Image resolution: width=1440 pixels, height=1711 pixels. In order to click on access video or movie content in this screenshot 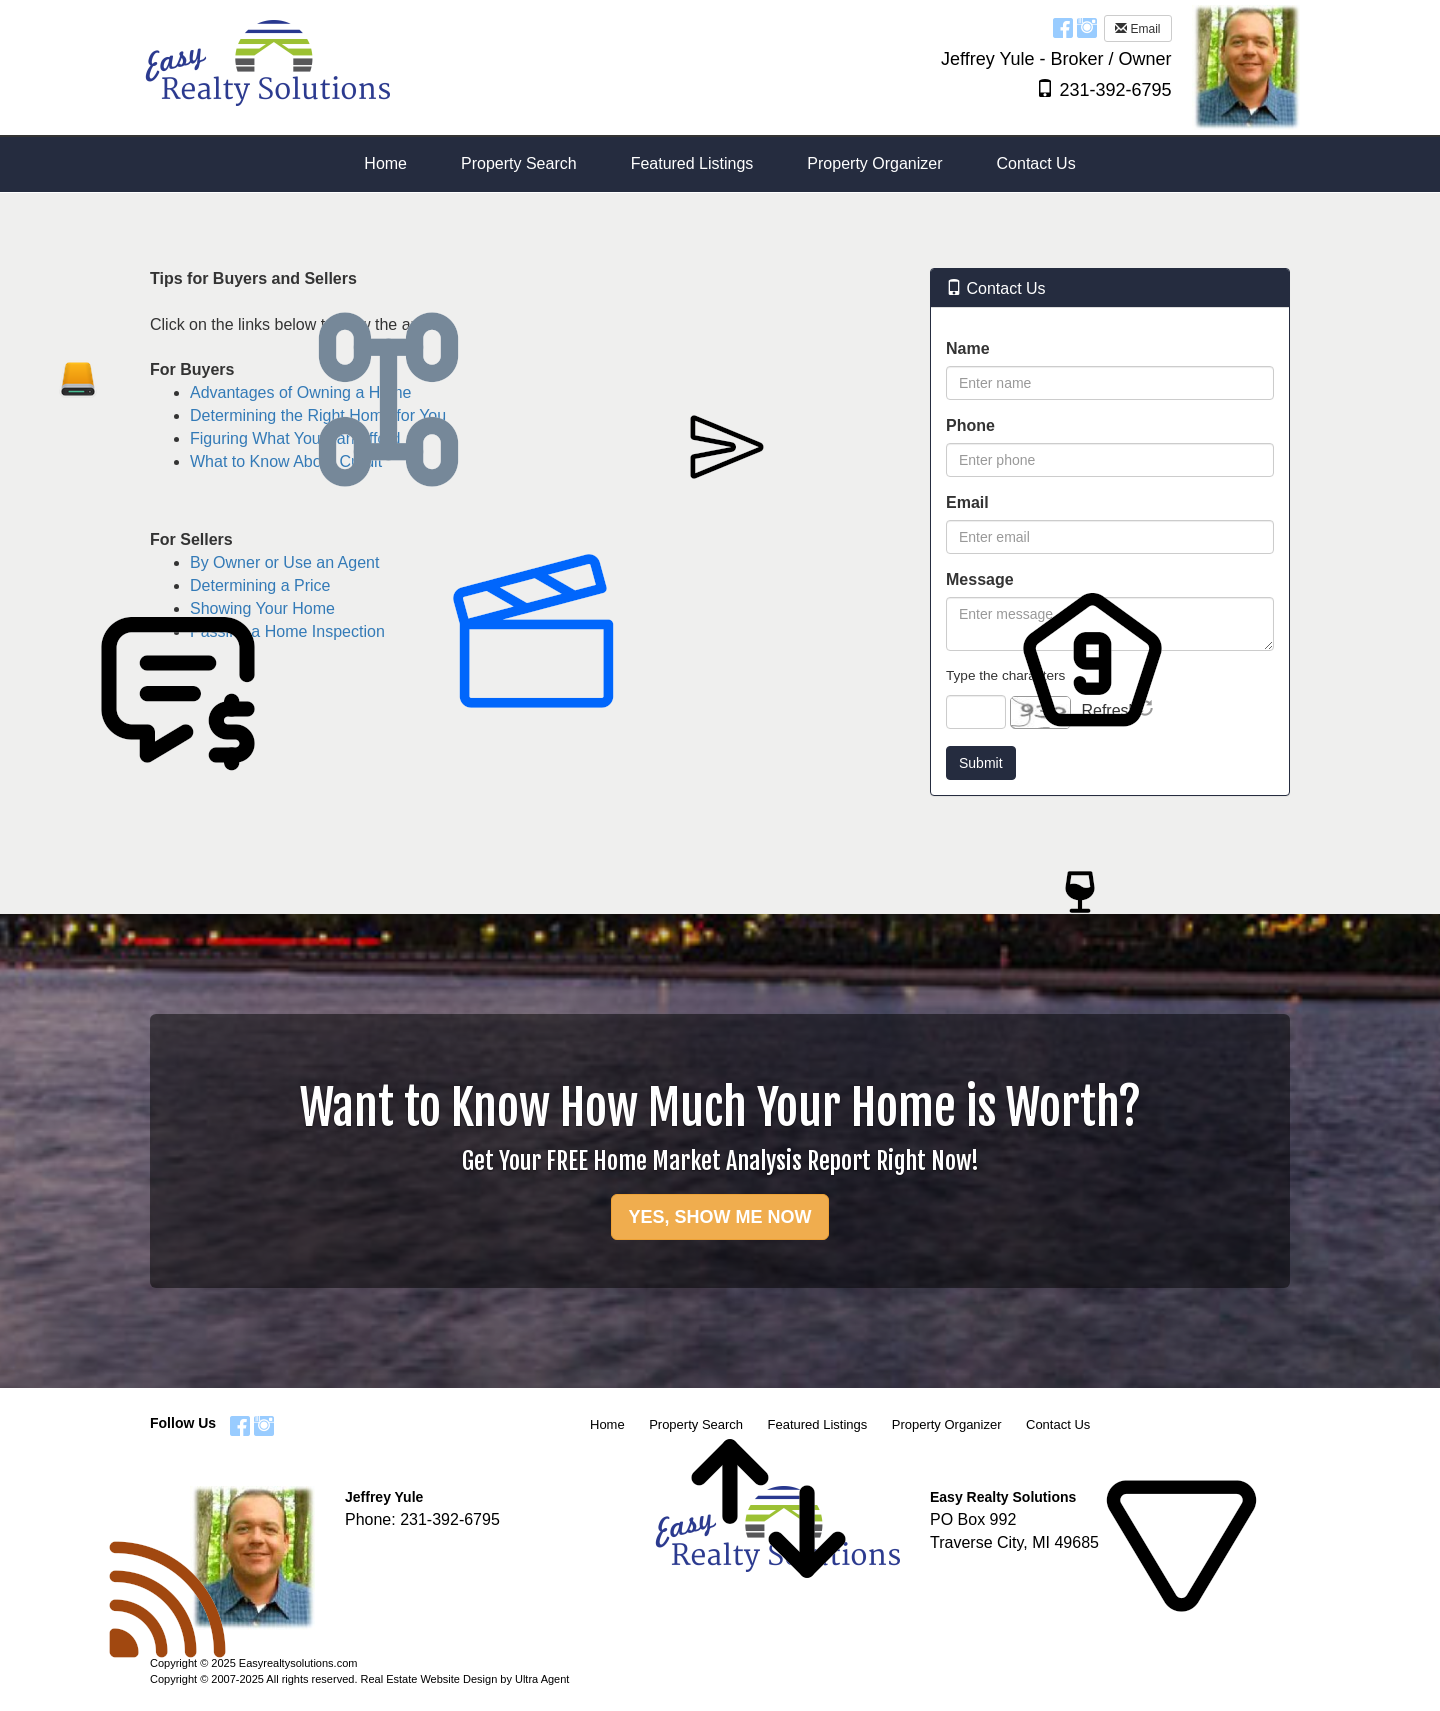, I will do `click(536, 637)`.